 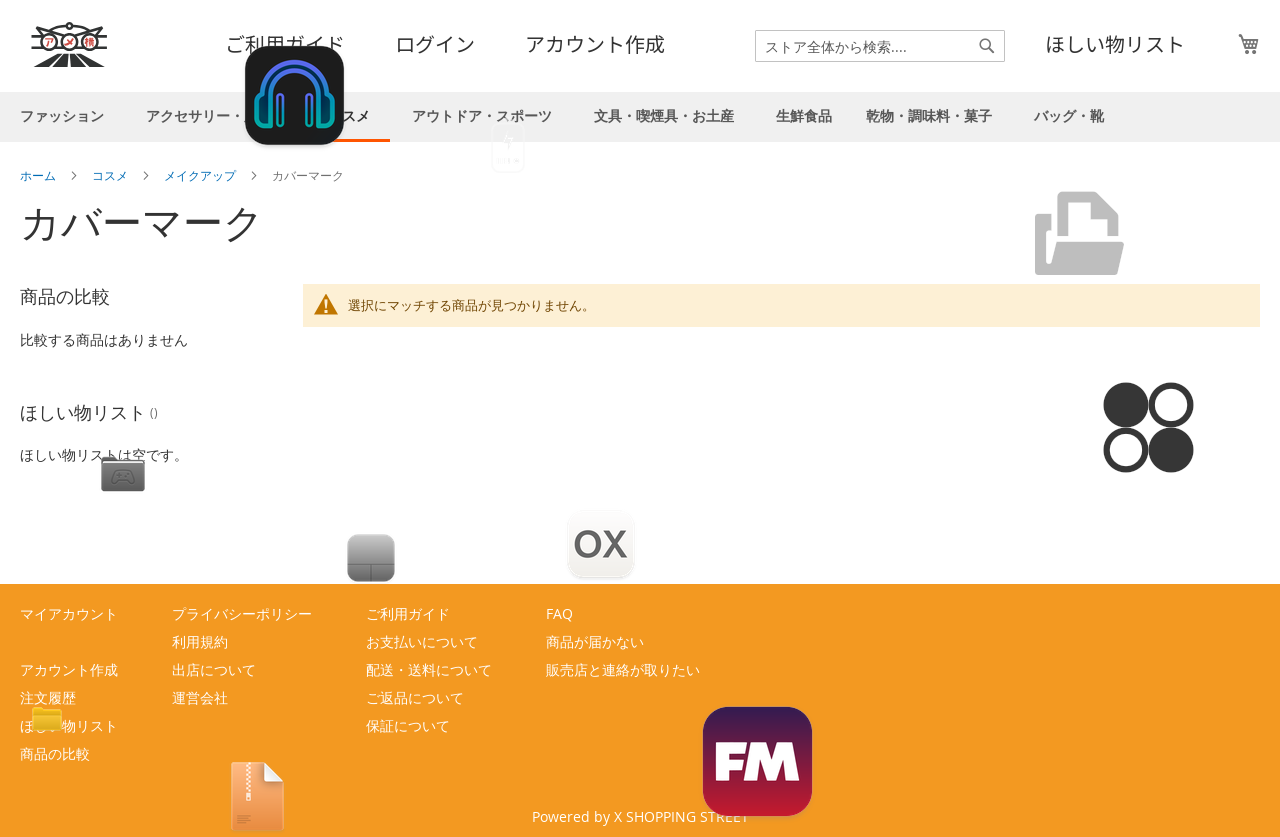 I want to click on open football manager app, so click(x=757, y=761).